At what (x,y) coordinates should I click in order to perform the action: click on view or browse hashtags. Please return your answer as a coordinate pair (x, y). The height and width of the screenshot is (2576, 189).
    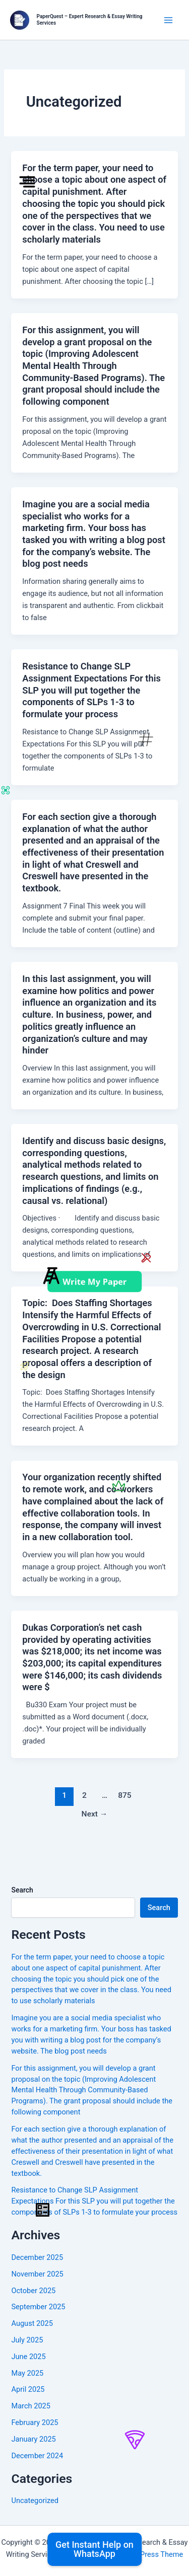
    Looking at the image, I should click on (146, 739).